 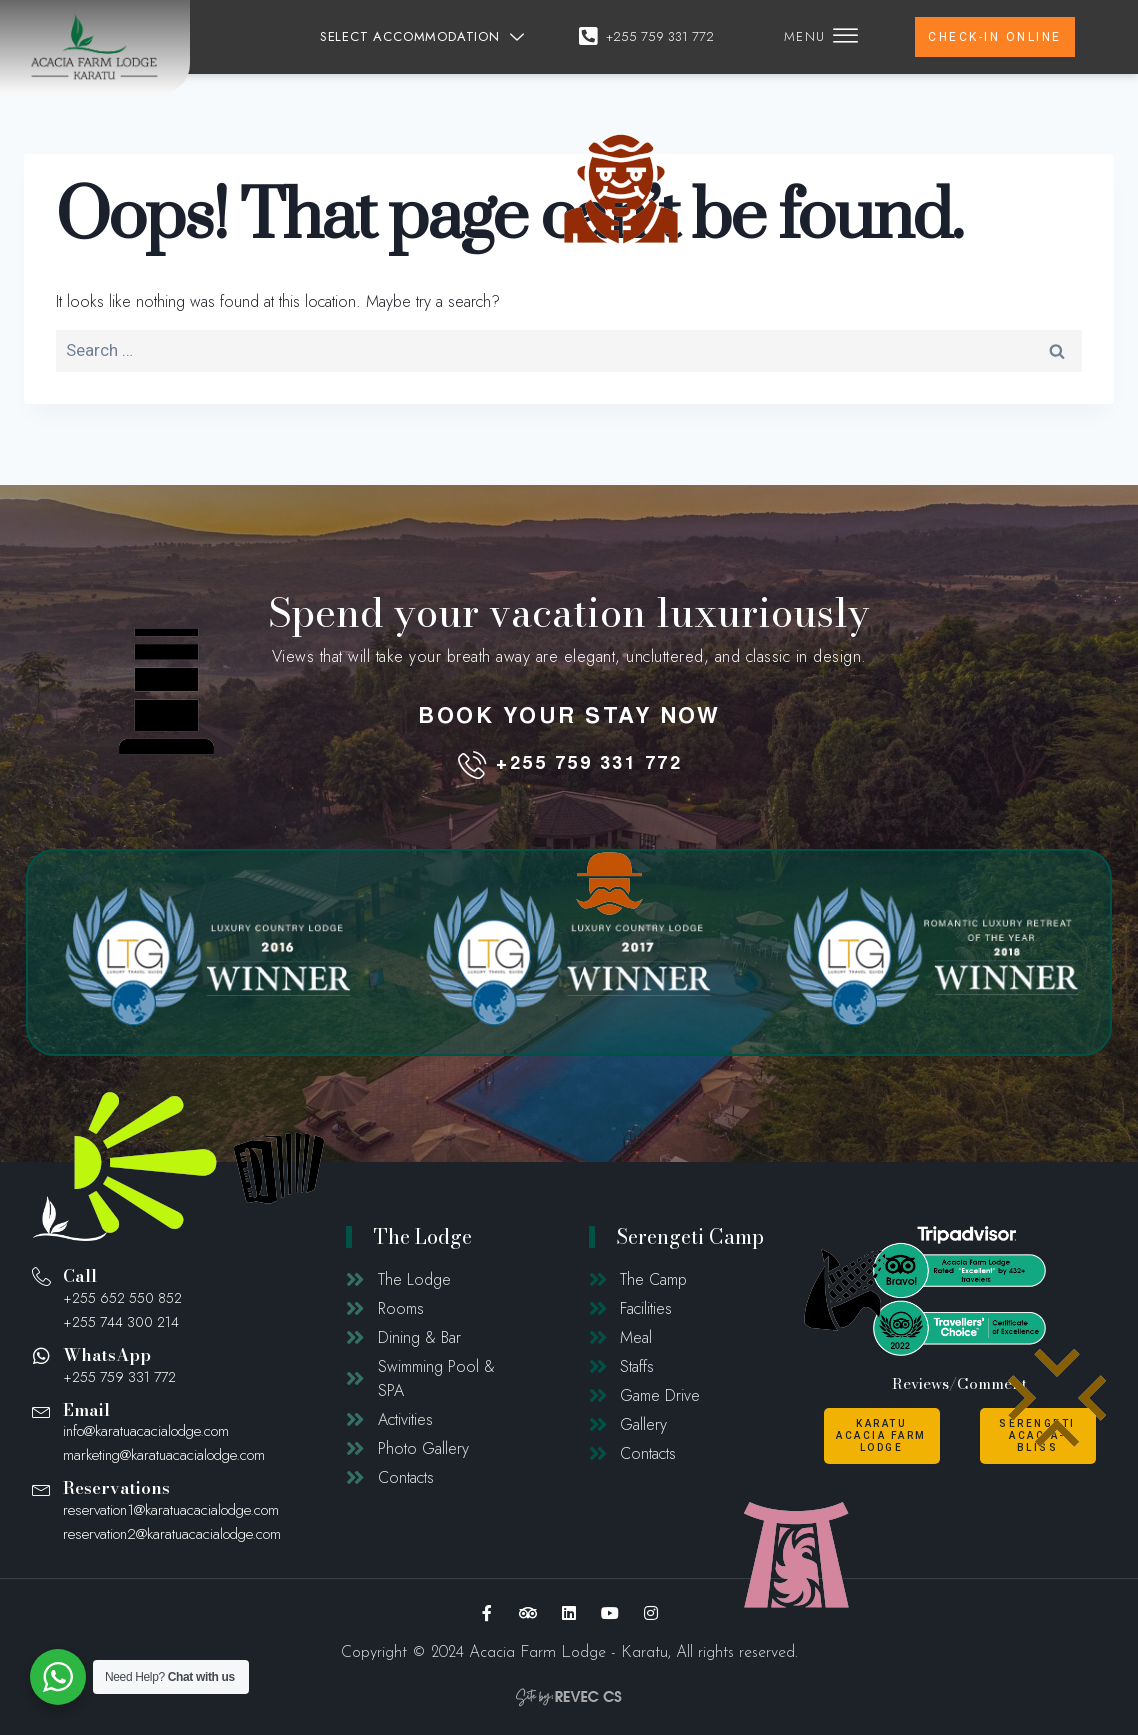 What do you see at coordinates (621, 186) in the screenshot?
I see `select monk character class` at bounding box center [621, 186].